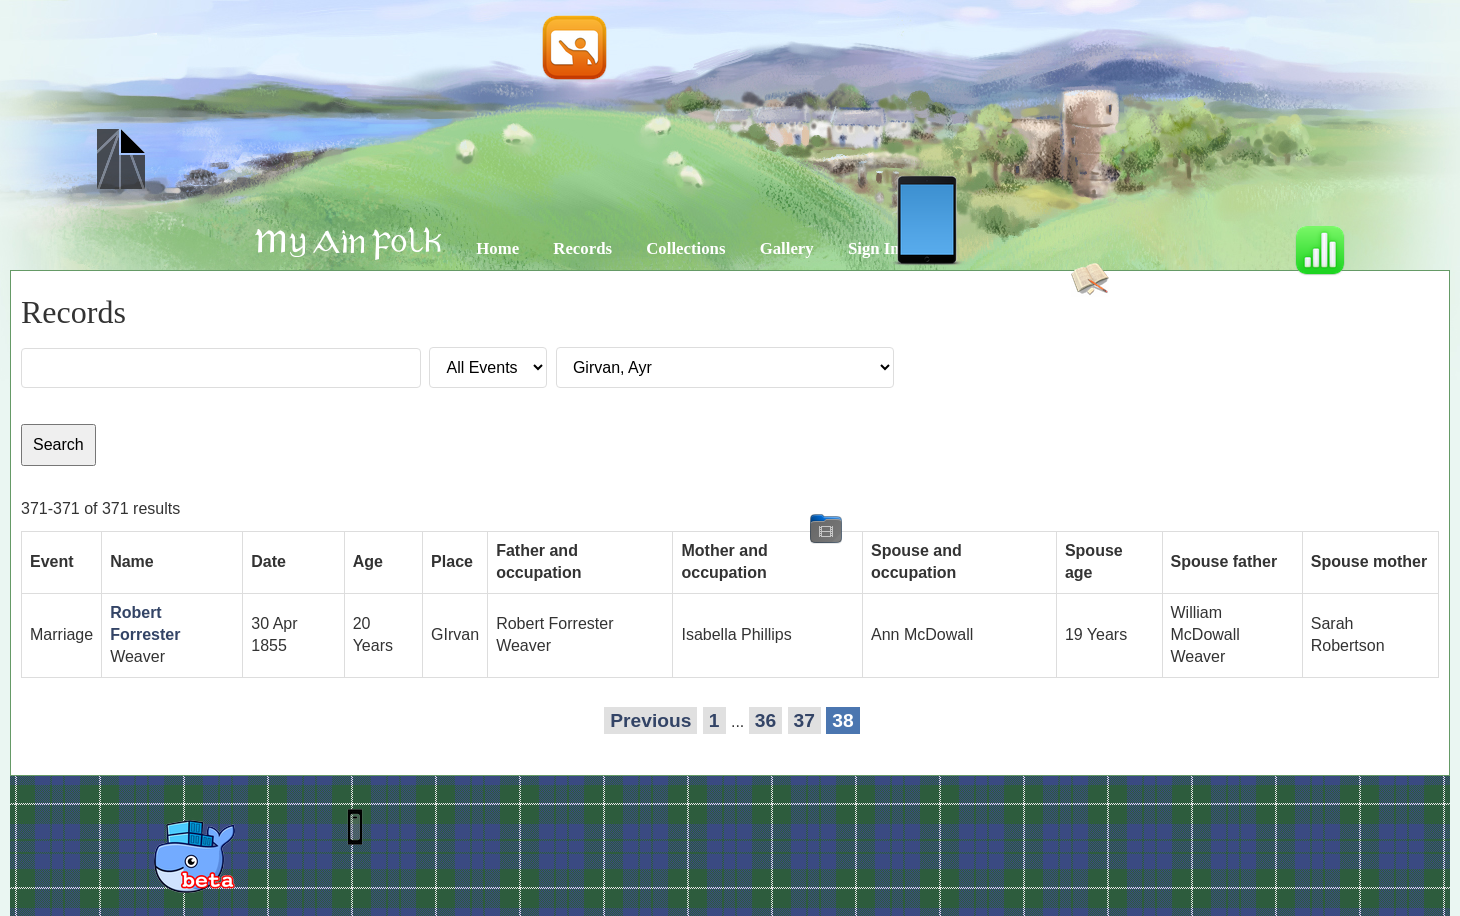 This screenshot has width=1460, height=916. I want to click on view draft emails in mail sidebar, so click(121, 159).